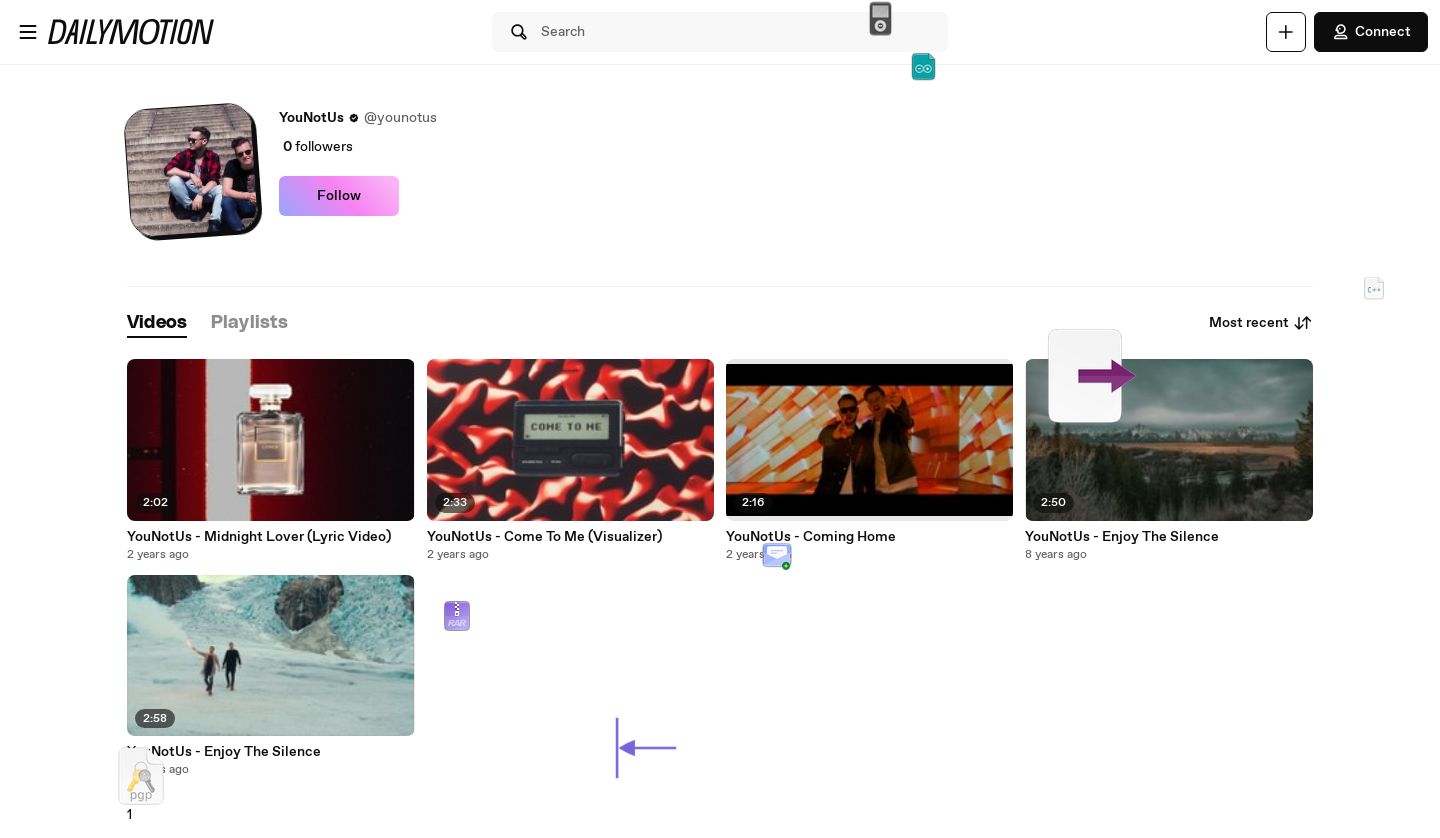 Image resolution: width=1440 pixels, height=838 pixels. Describe the element at coordinates (777, 555) in the screenshot. I see `compose a new email message` at that location.